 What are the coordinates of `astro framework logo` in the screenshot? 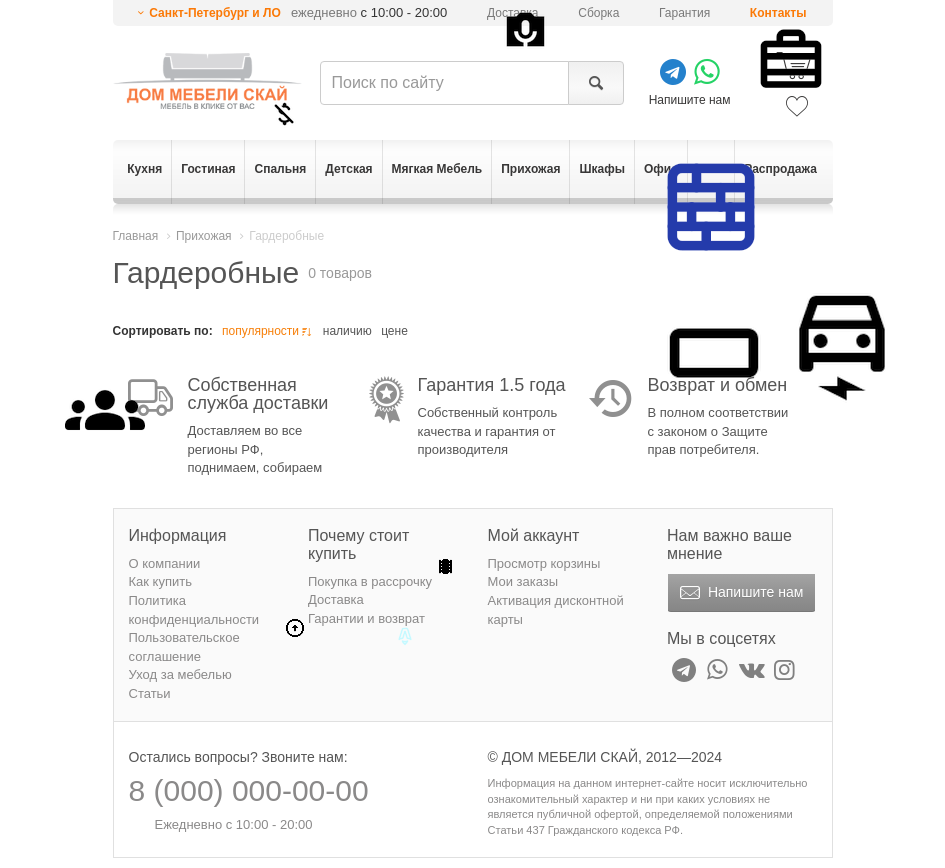 It's located at (405, 636).